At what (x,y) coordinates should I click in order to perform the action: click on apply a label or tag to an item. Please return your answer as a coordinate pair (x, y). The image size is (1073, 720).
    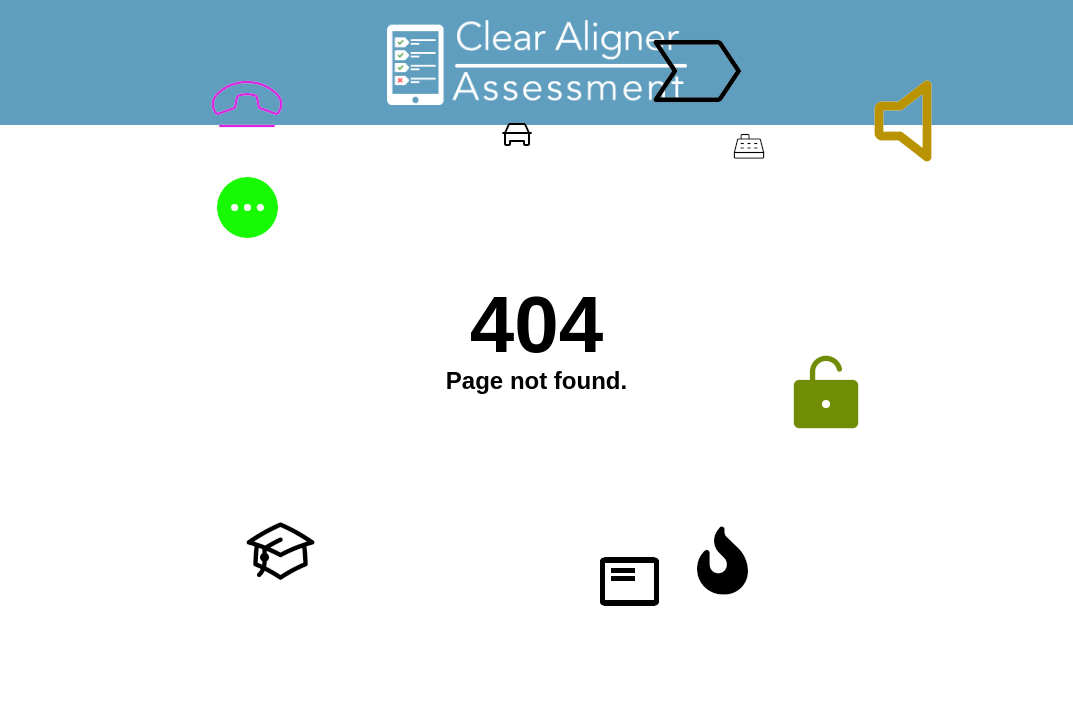
    Looking at the image, I should click on (694, 71).